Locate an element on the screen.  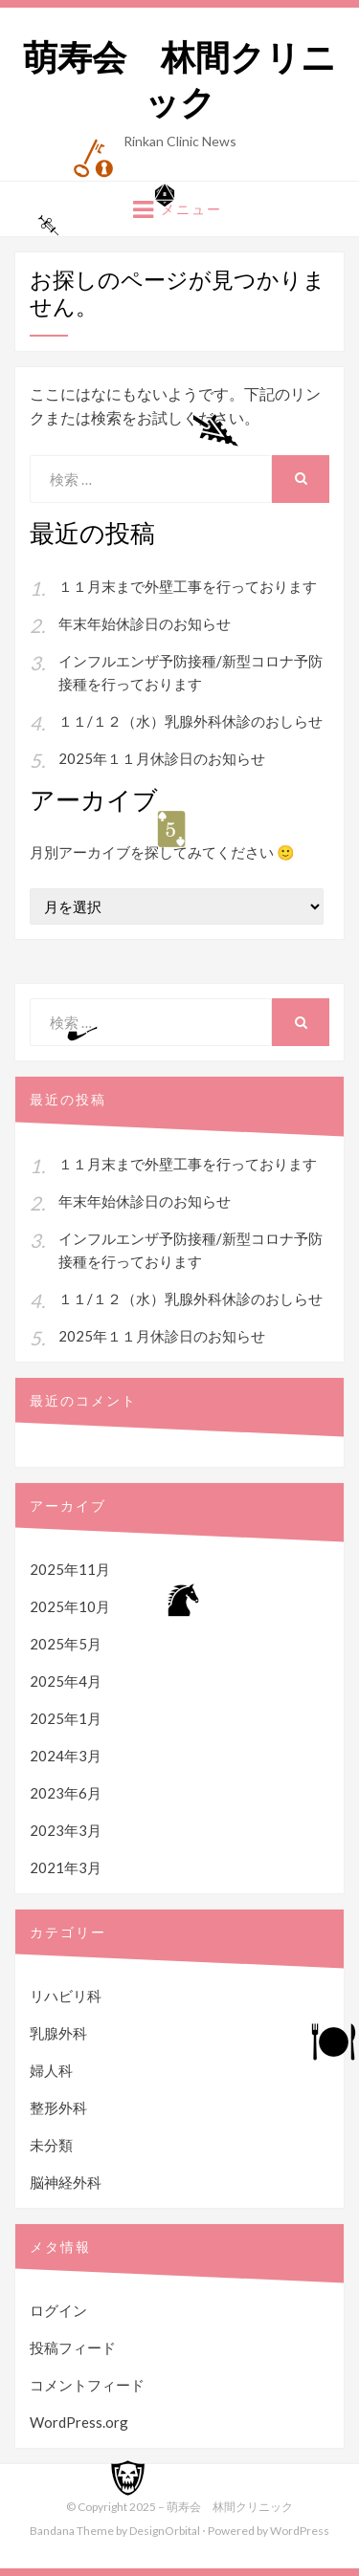
view meal or dining options is located at coordinates (333, 2041).